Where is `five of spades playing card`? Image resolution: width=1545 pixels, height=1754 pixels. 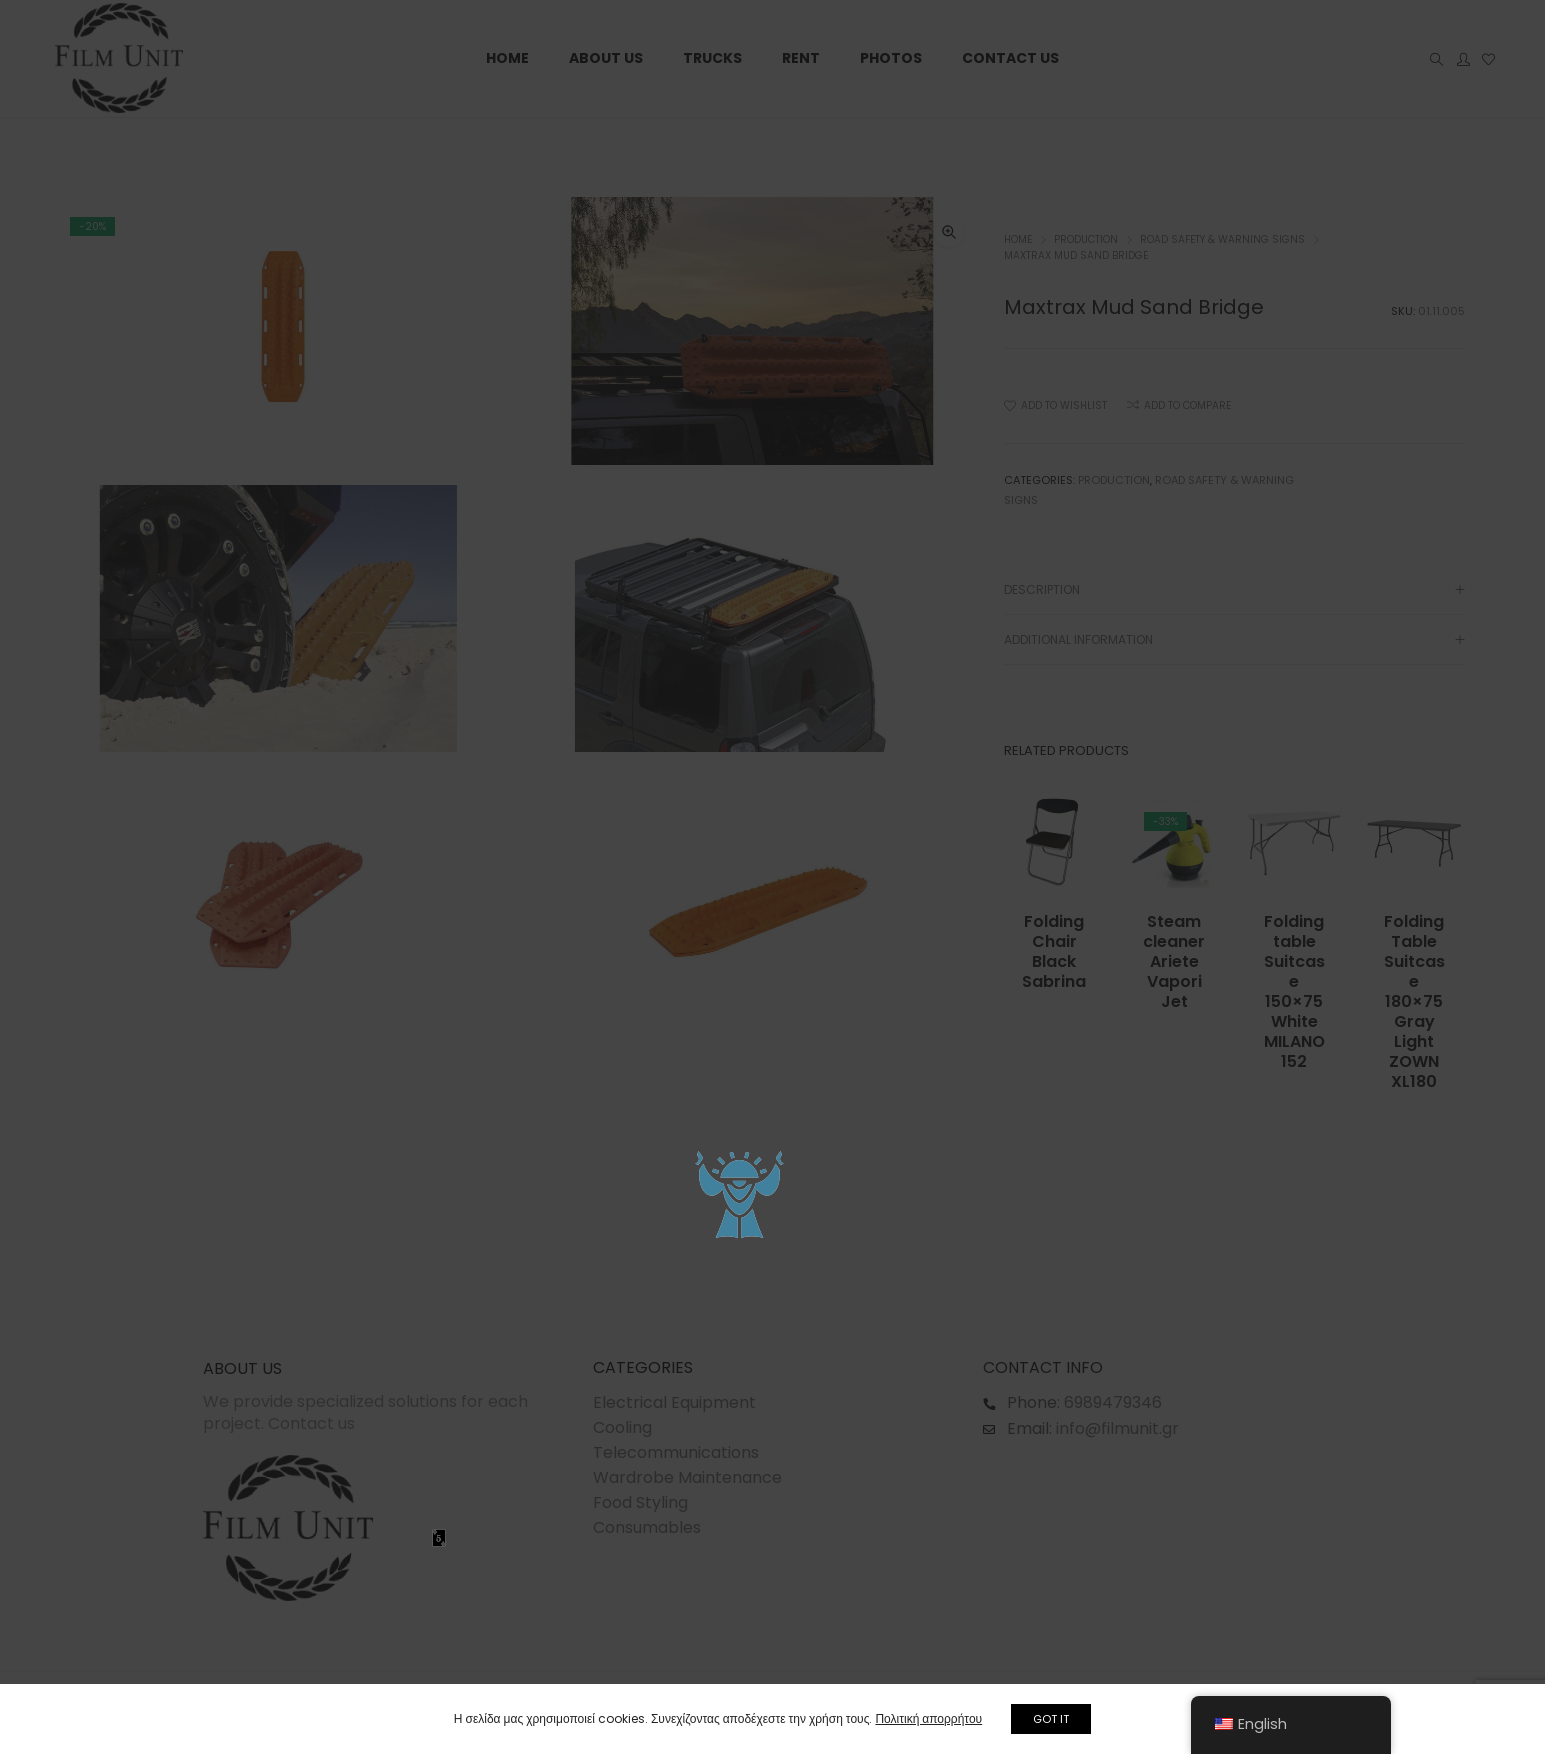
five of spades playing card is located at coordinates (439, 1538).